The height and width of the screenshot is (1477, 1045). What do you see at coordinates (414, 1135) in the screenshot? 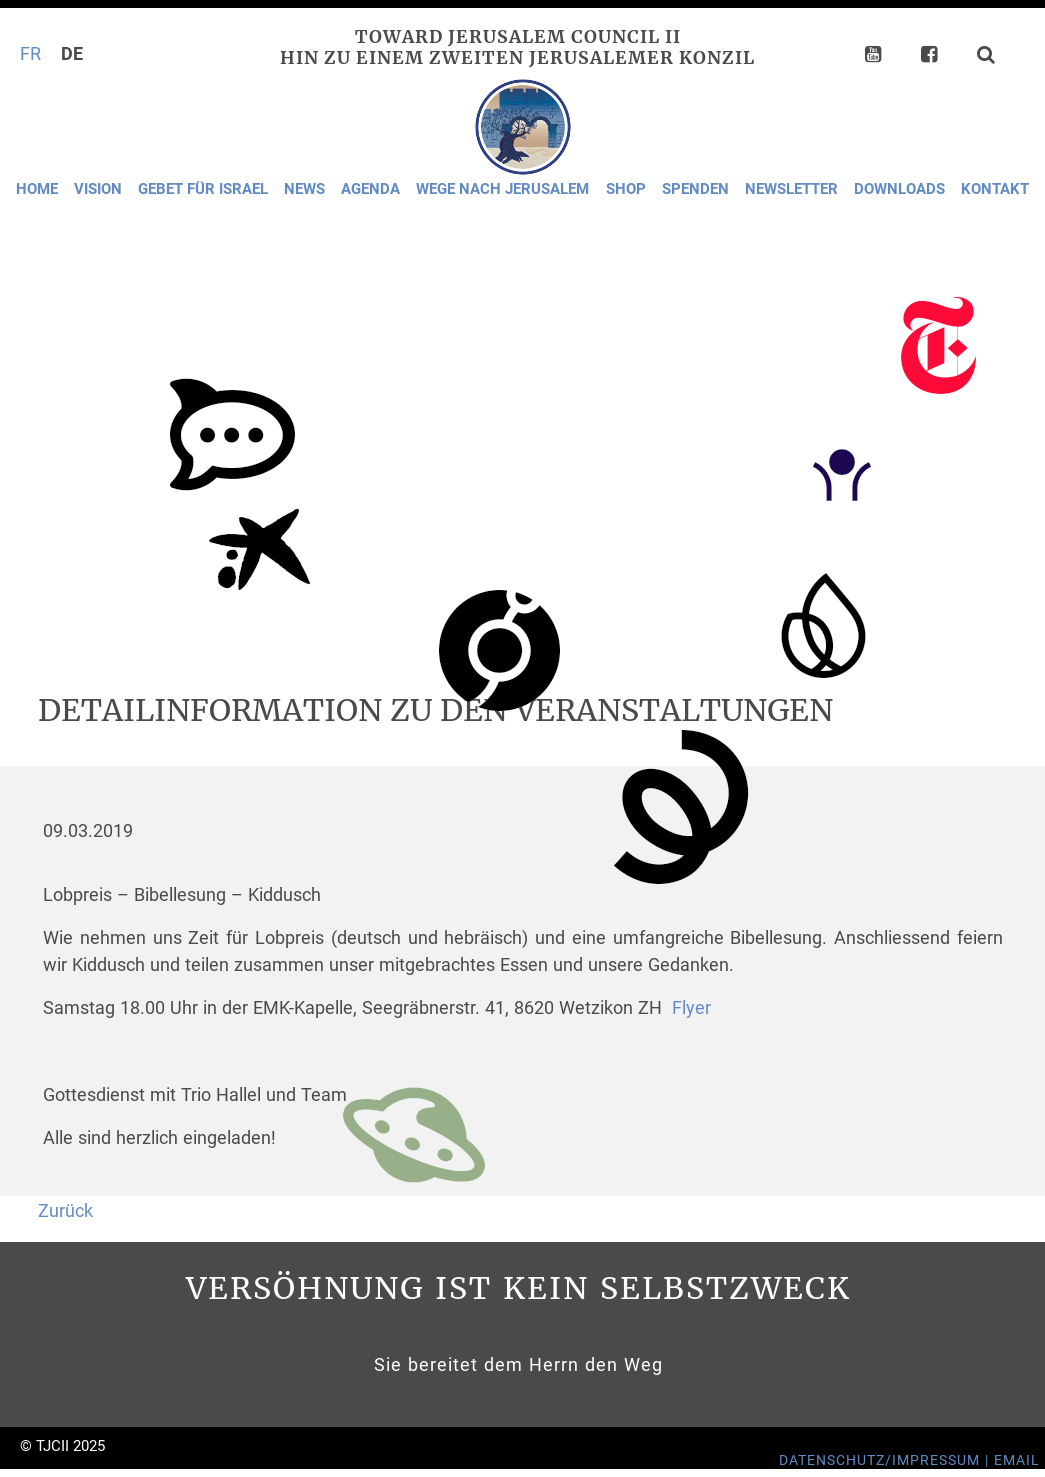
I see `open hoppscotch api testing tool` at bounding box center [414, 1135].